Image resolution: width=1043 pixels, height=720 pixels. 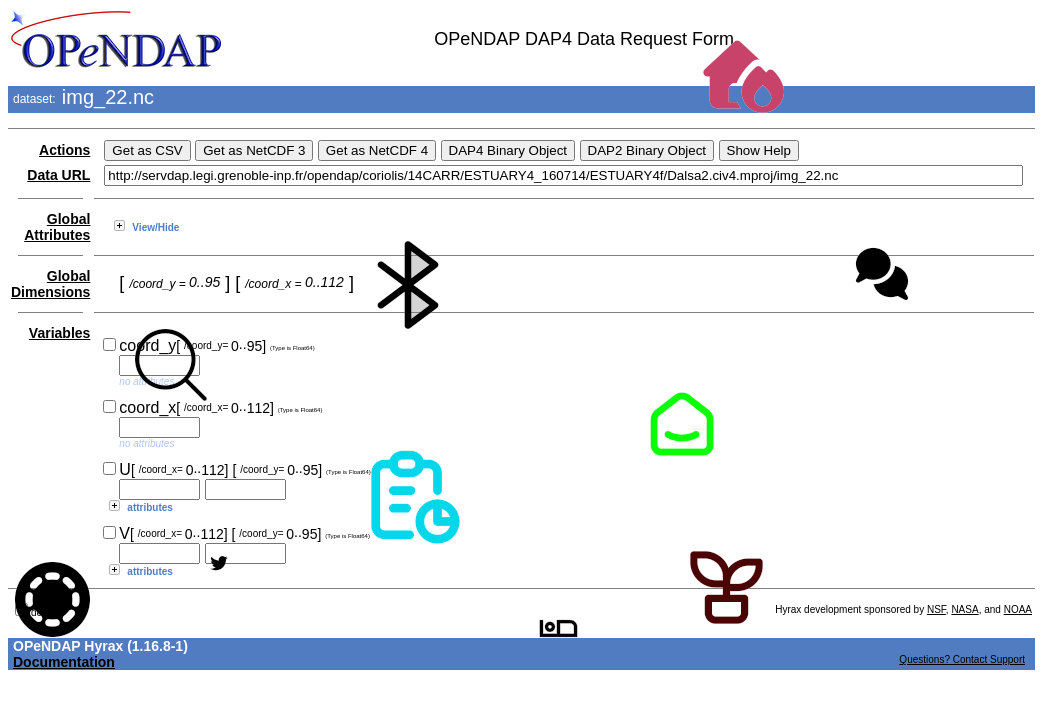 What do you see at coordinates (558, 628) in the screenshot?
I see `select a private suite seat option` at bounding box center [558, 628].